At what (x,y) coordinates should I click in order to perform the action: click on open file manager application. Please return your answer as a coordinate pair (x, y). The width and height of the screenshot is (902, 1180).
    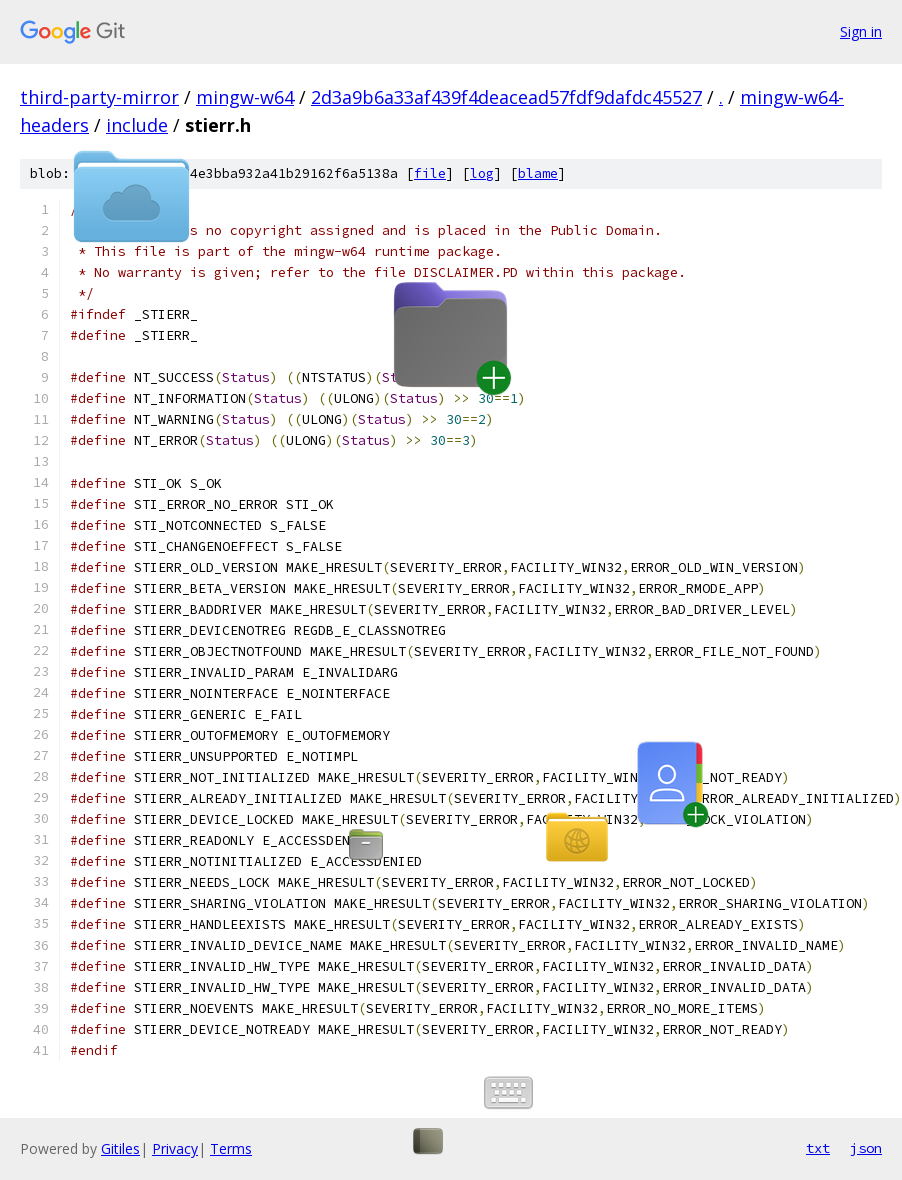
    Looking at the image, I should click on (366, 844).